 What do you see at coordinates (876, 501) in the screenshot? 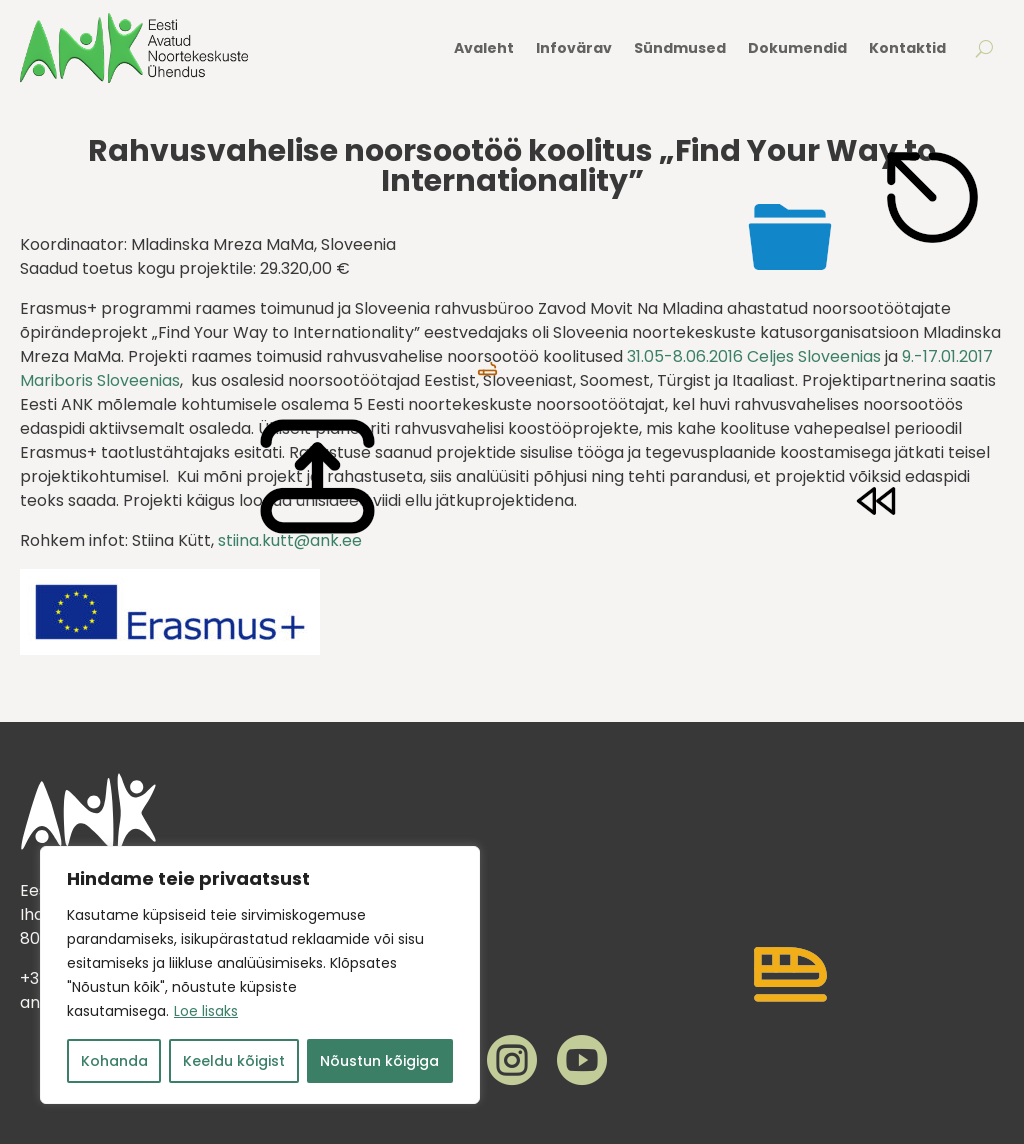
I see `rewind or skip backward in media playback` at bounding box center [876, 501].